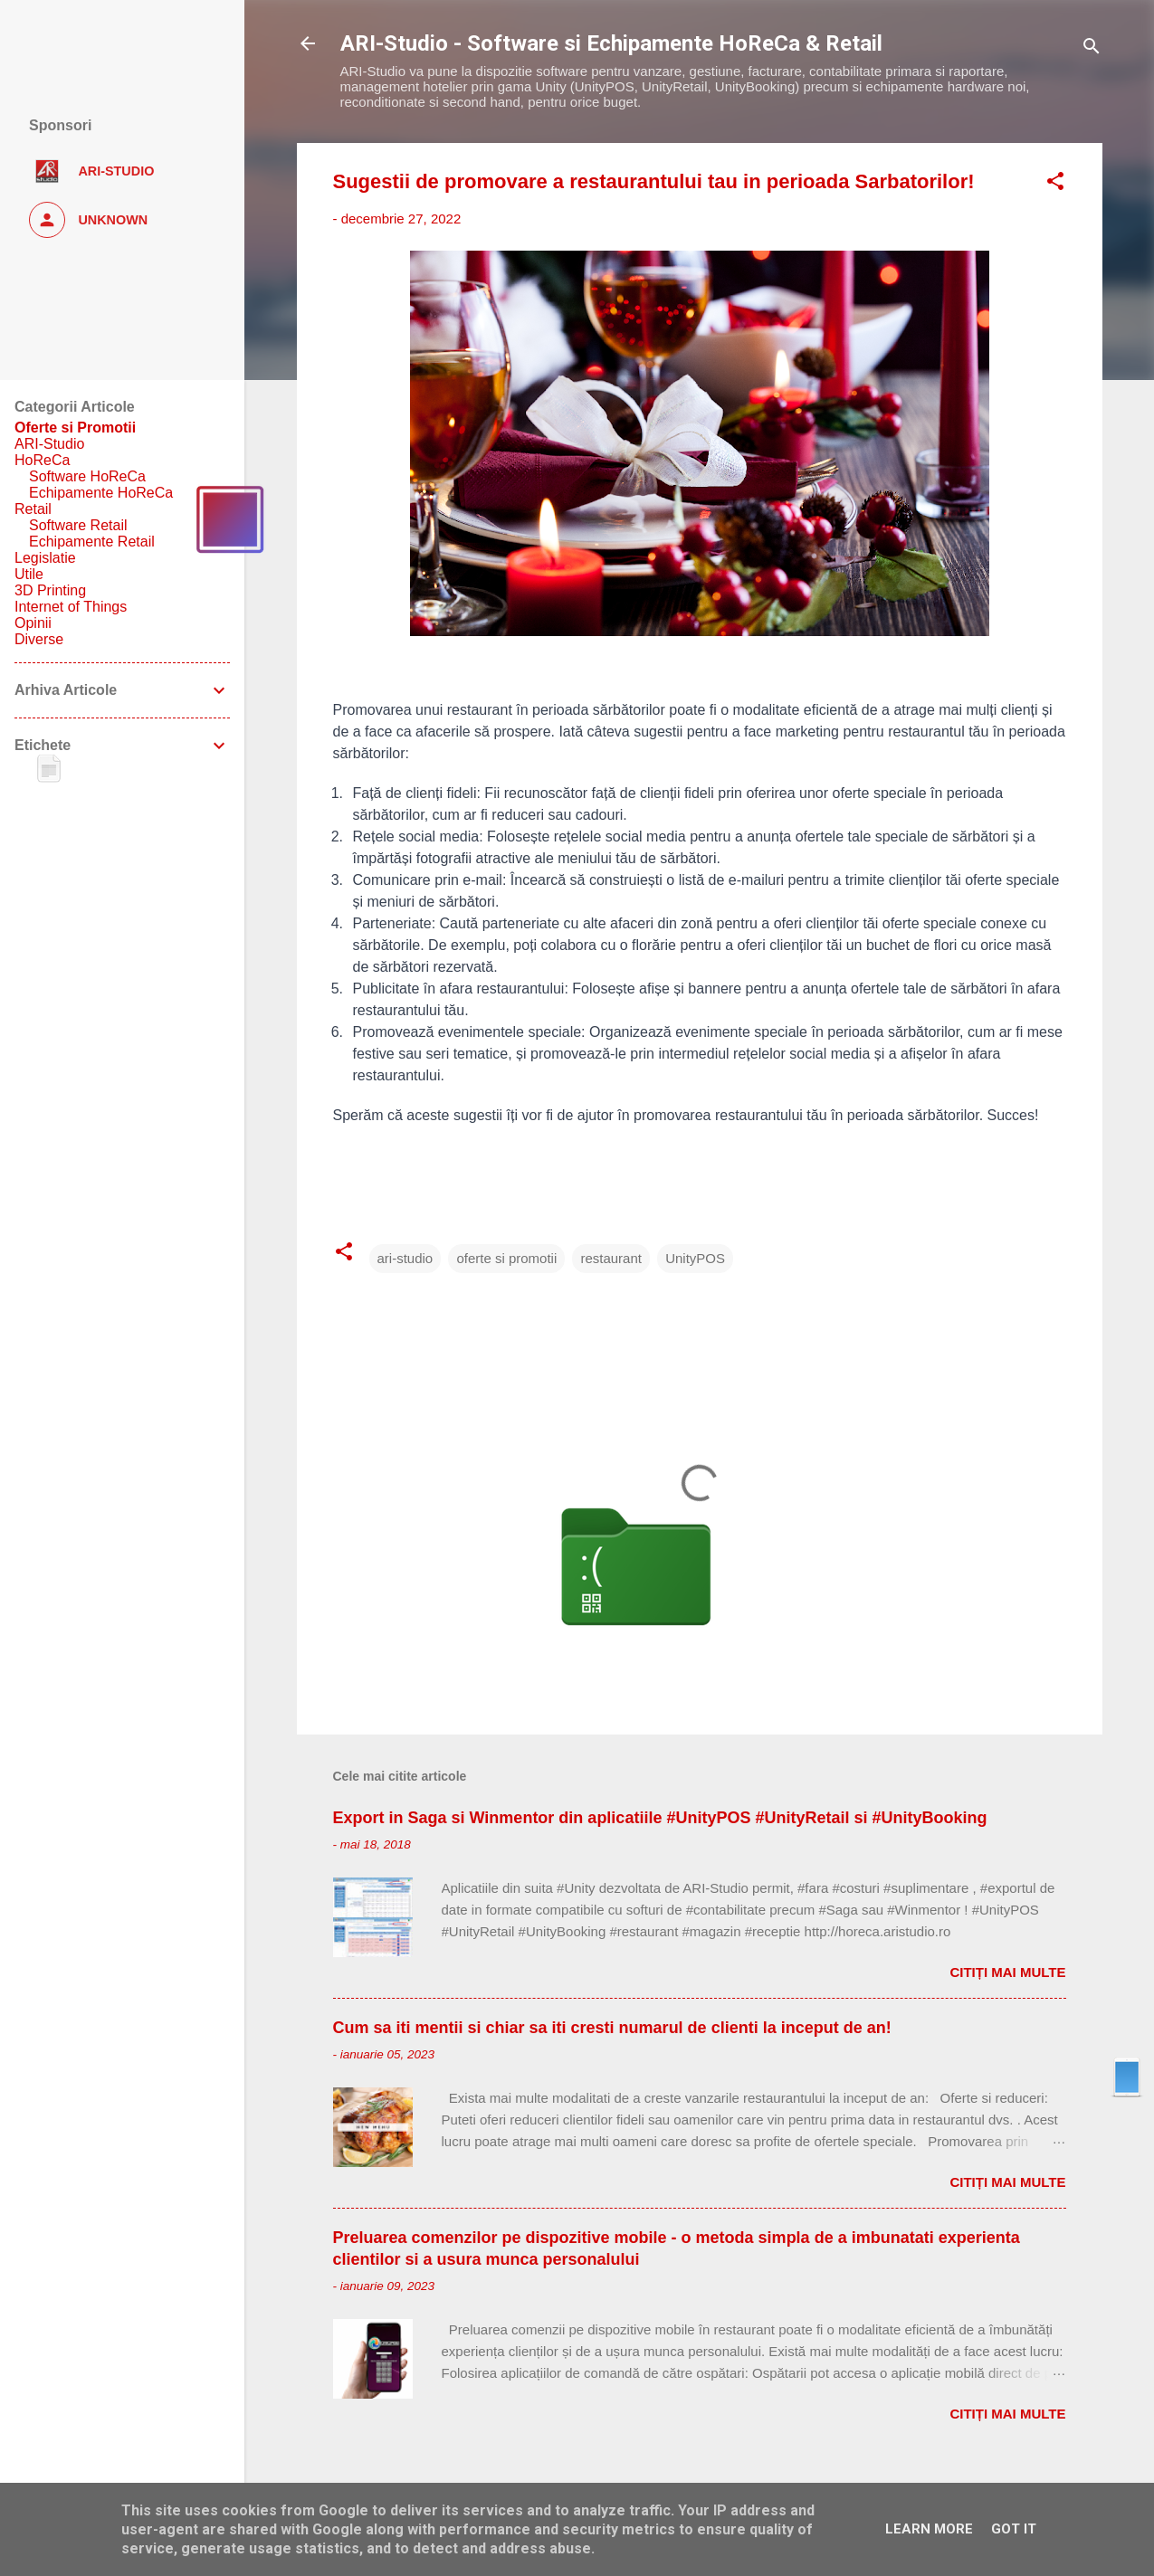 Image resolution: width=1154 pixels, height=2576 pixels. What do you see at coordinates (635, 1571) in the screenshot?
I see `folder containing windows insider or beta system files` at bounding box center [635, 1571].